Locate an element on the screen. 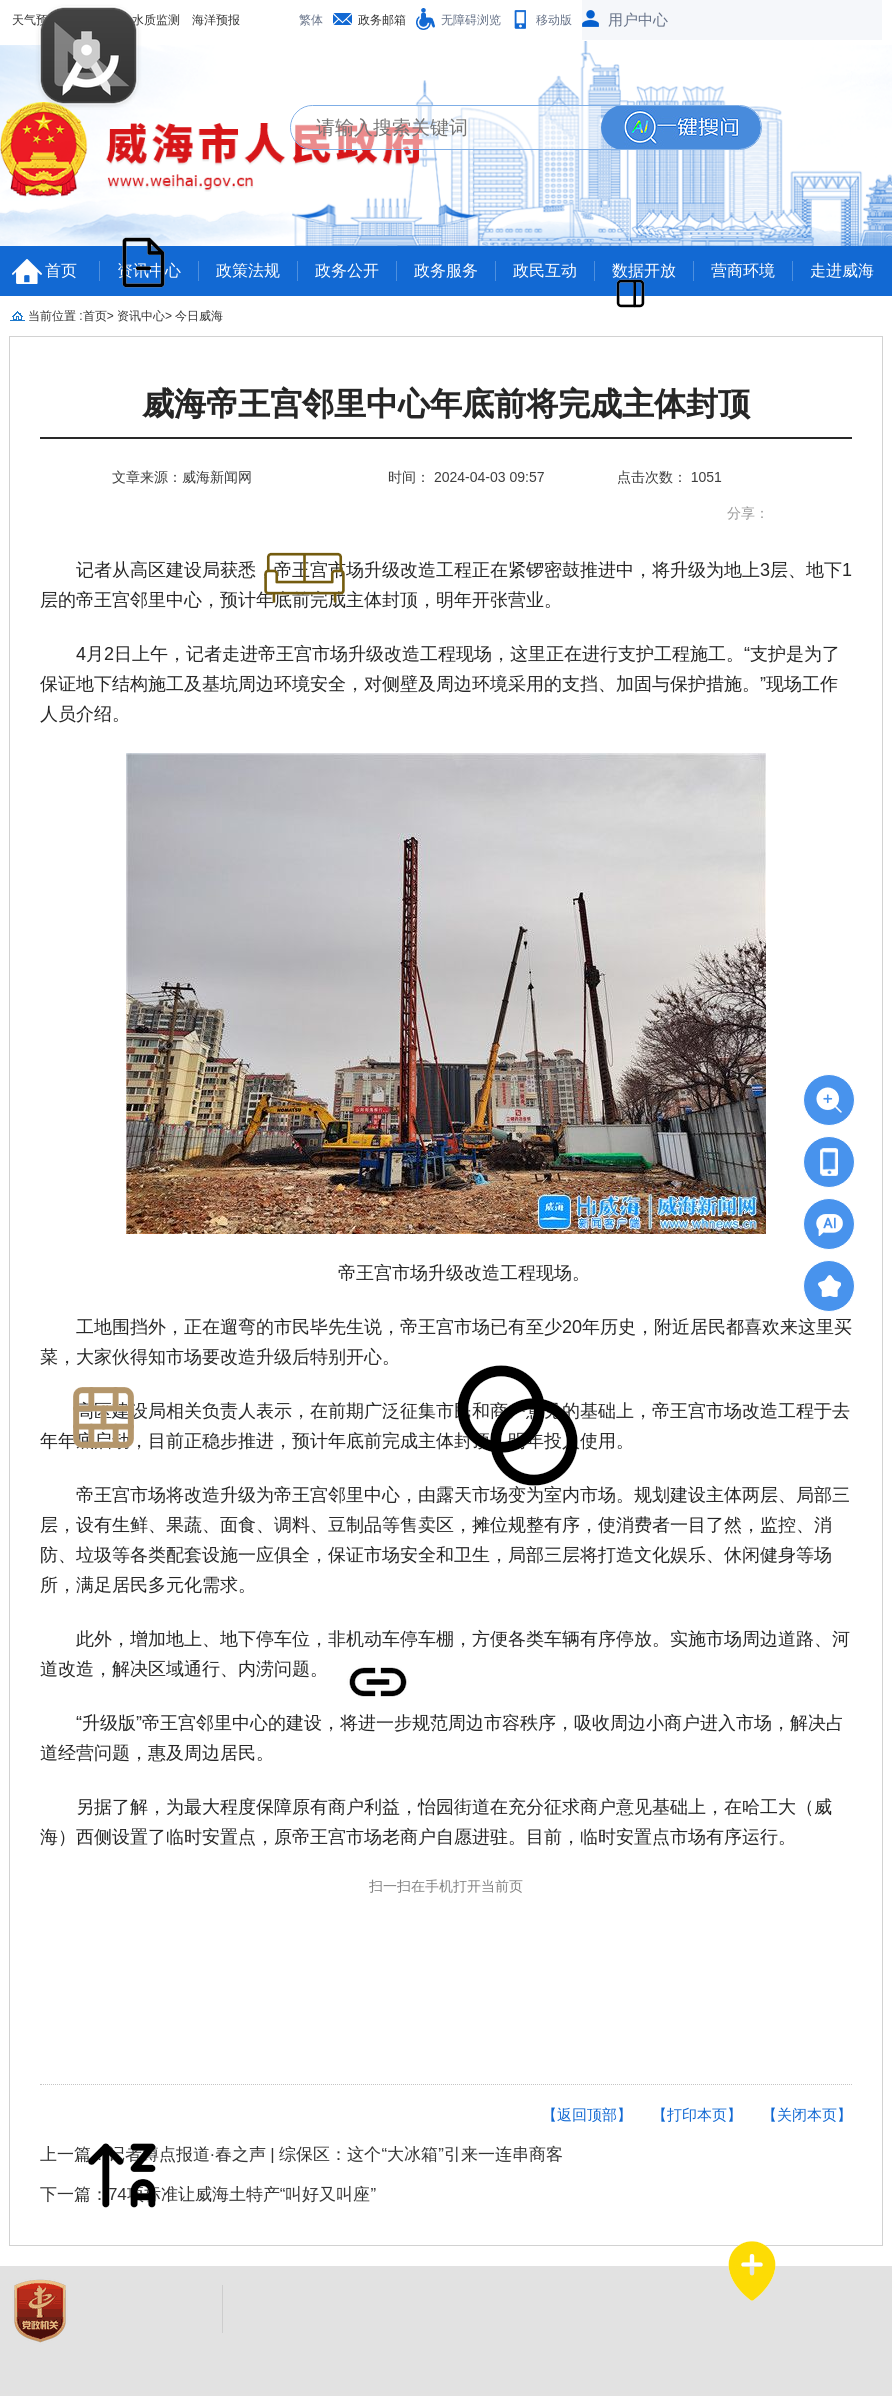 The width and height of the screenshot is (892, 2396). toggle right sidebar panel is located at coordinates (630, 293).